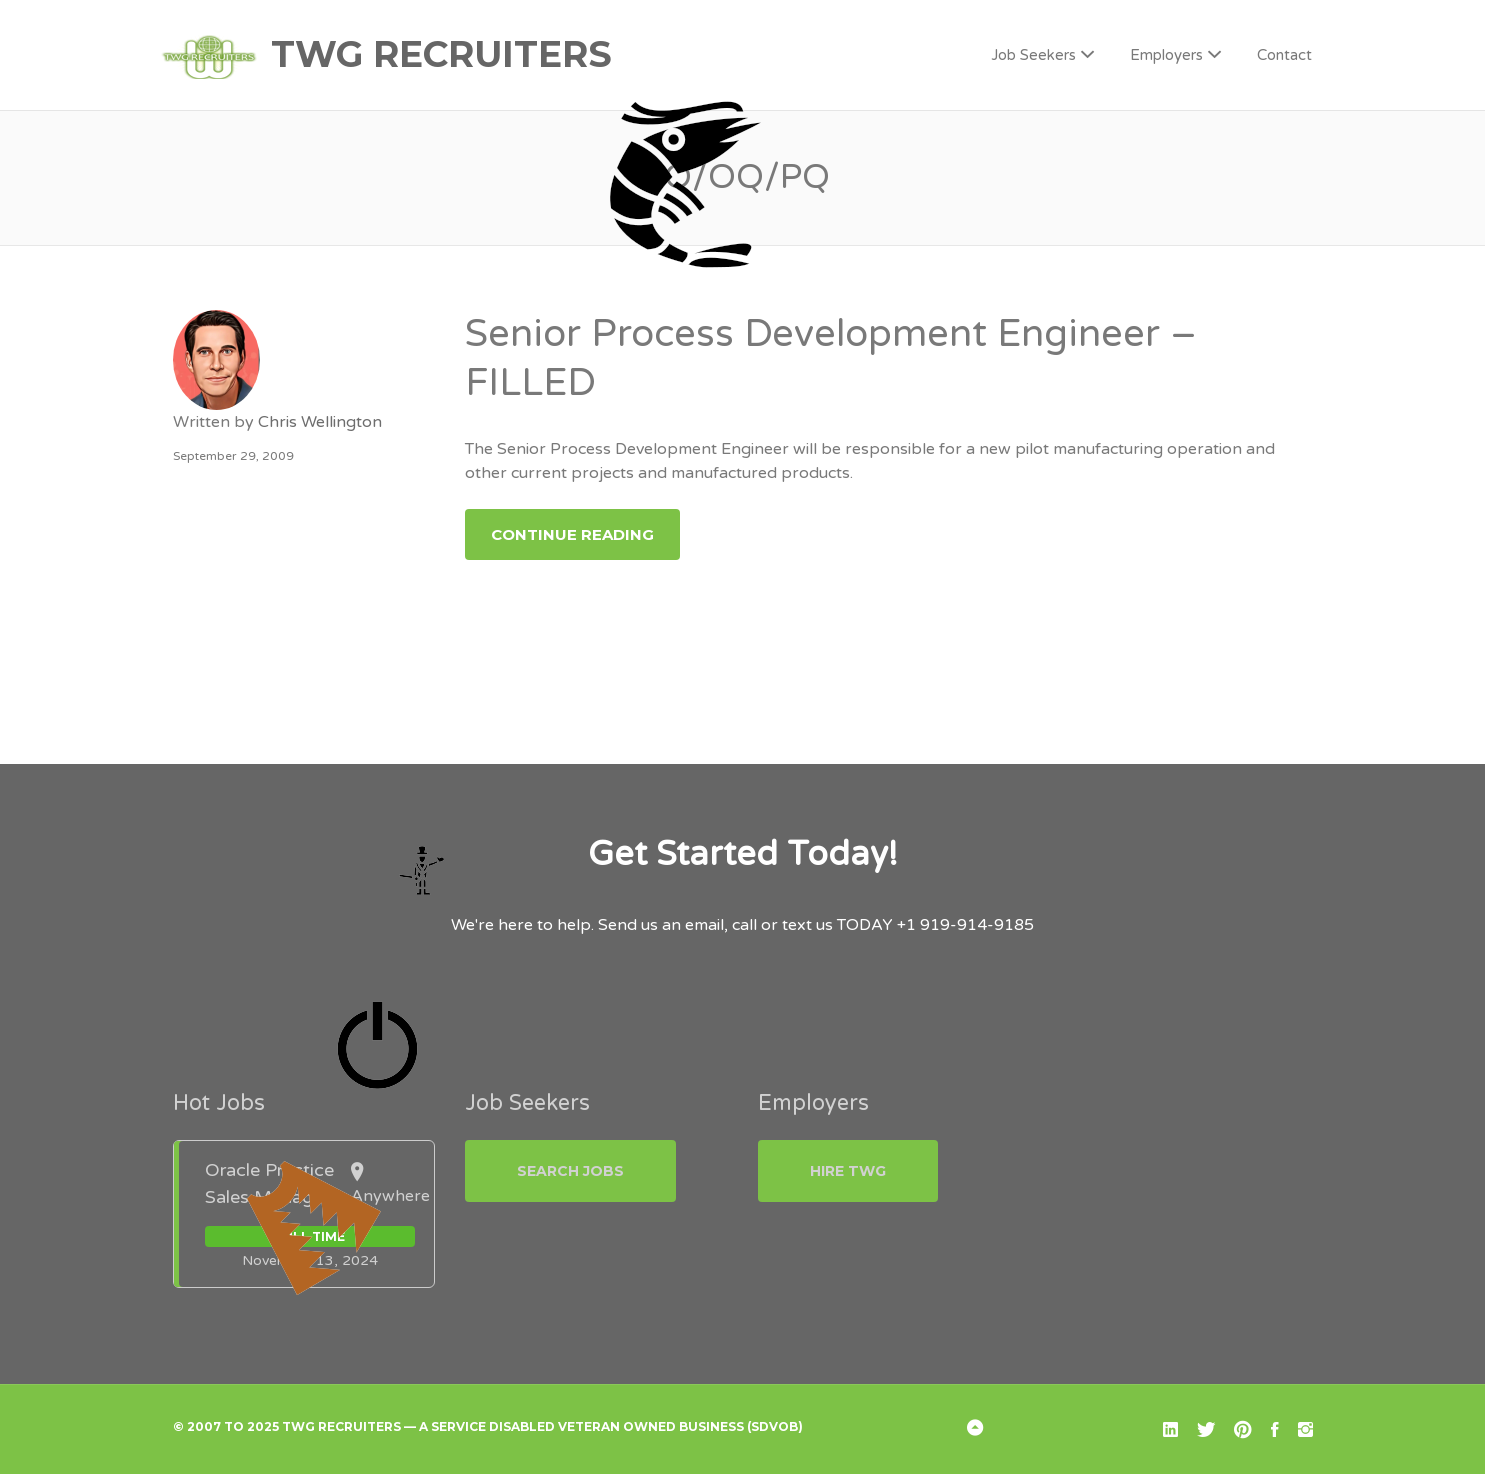  I want to click on attach or clip items together, so click(314, 1229).